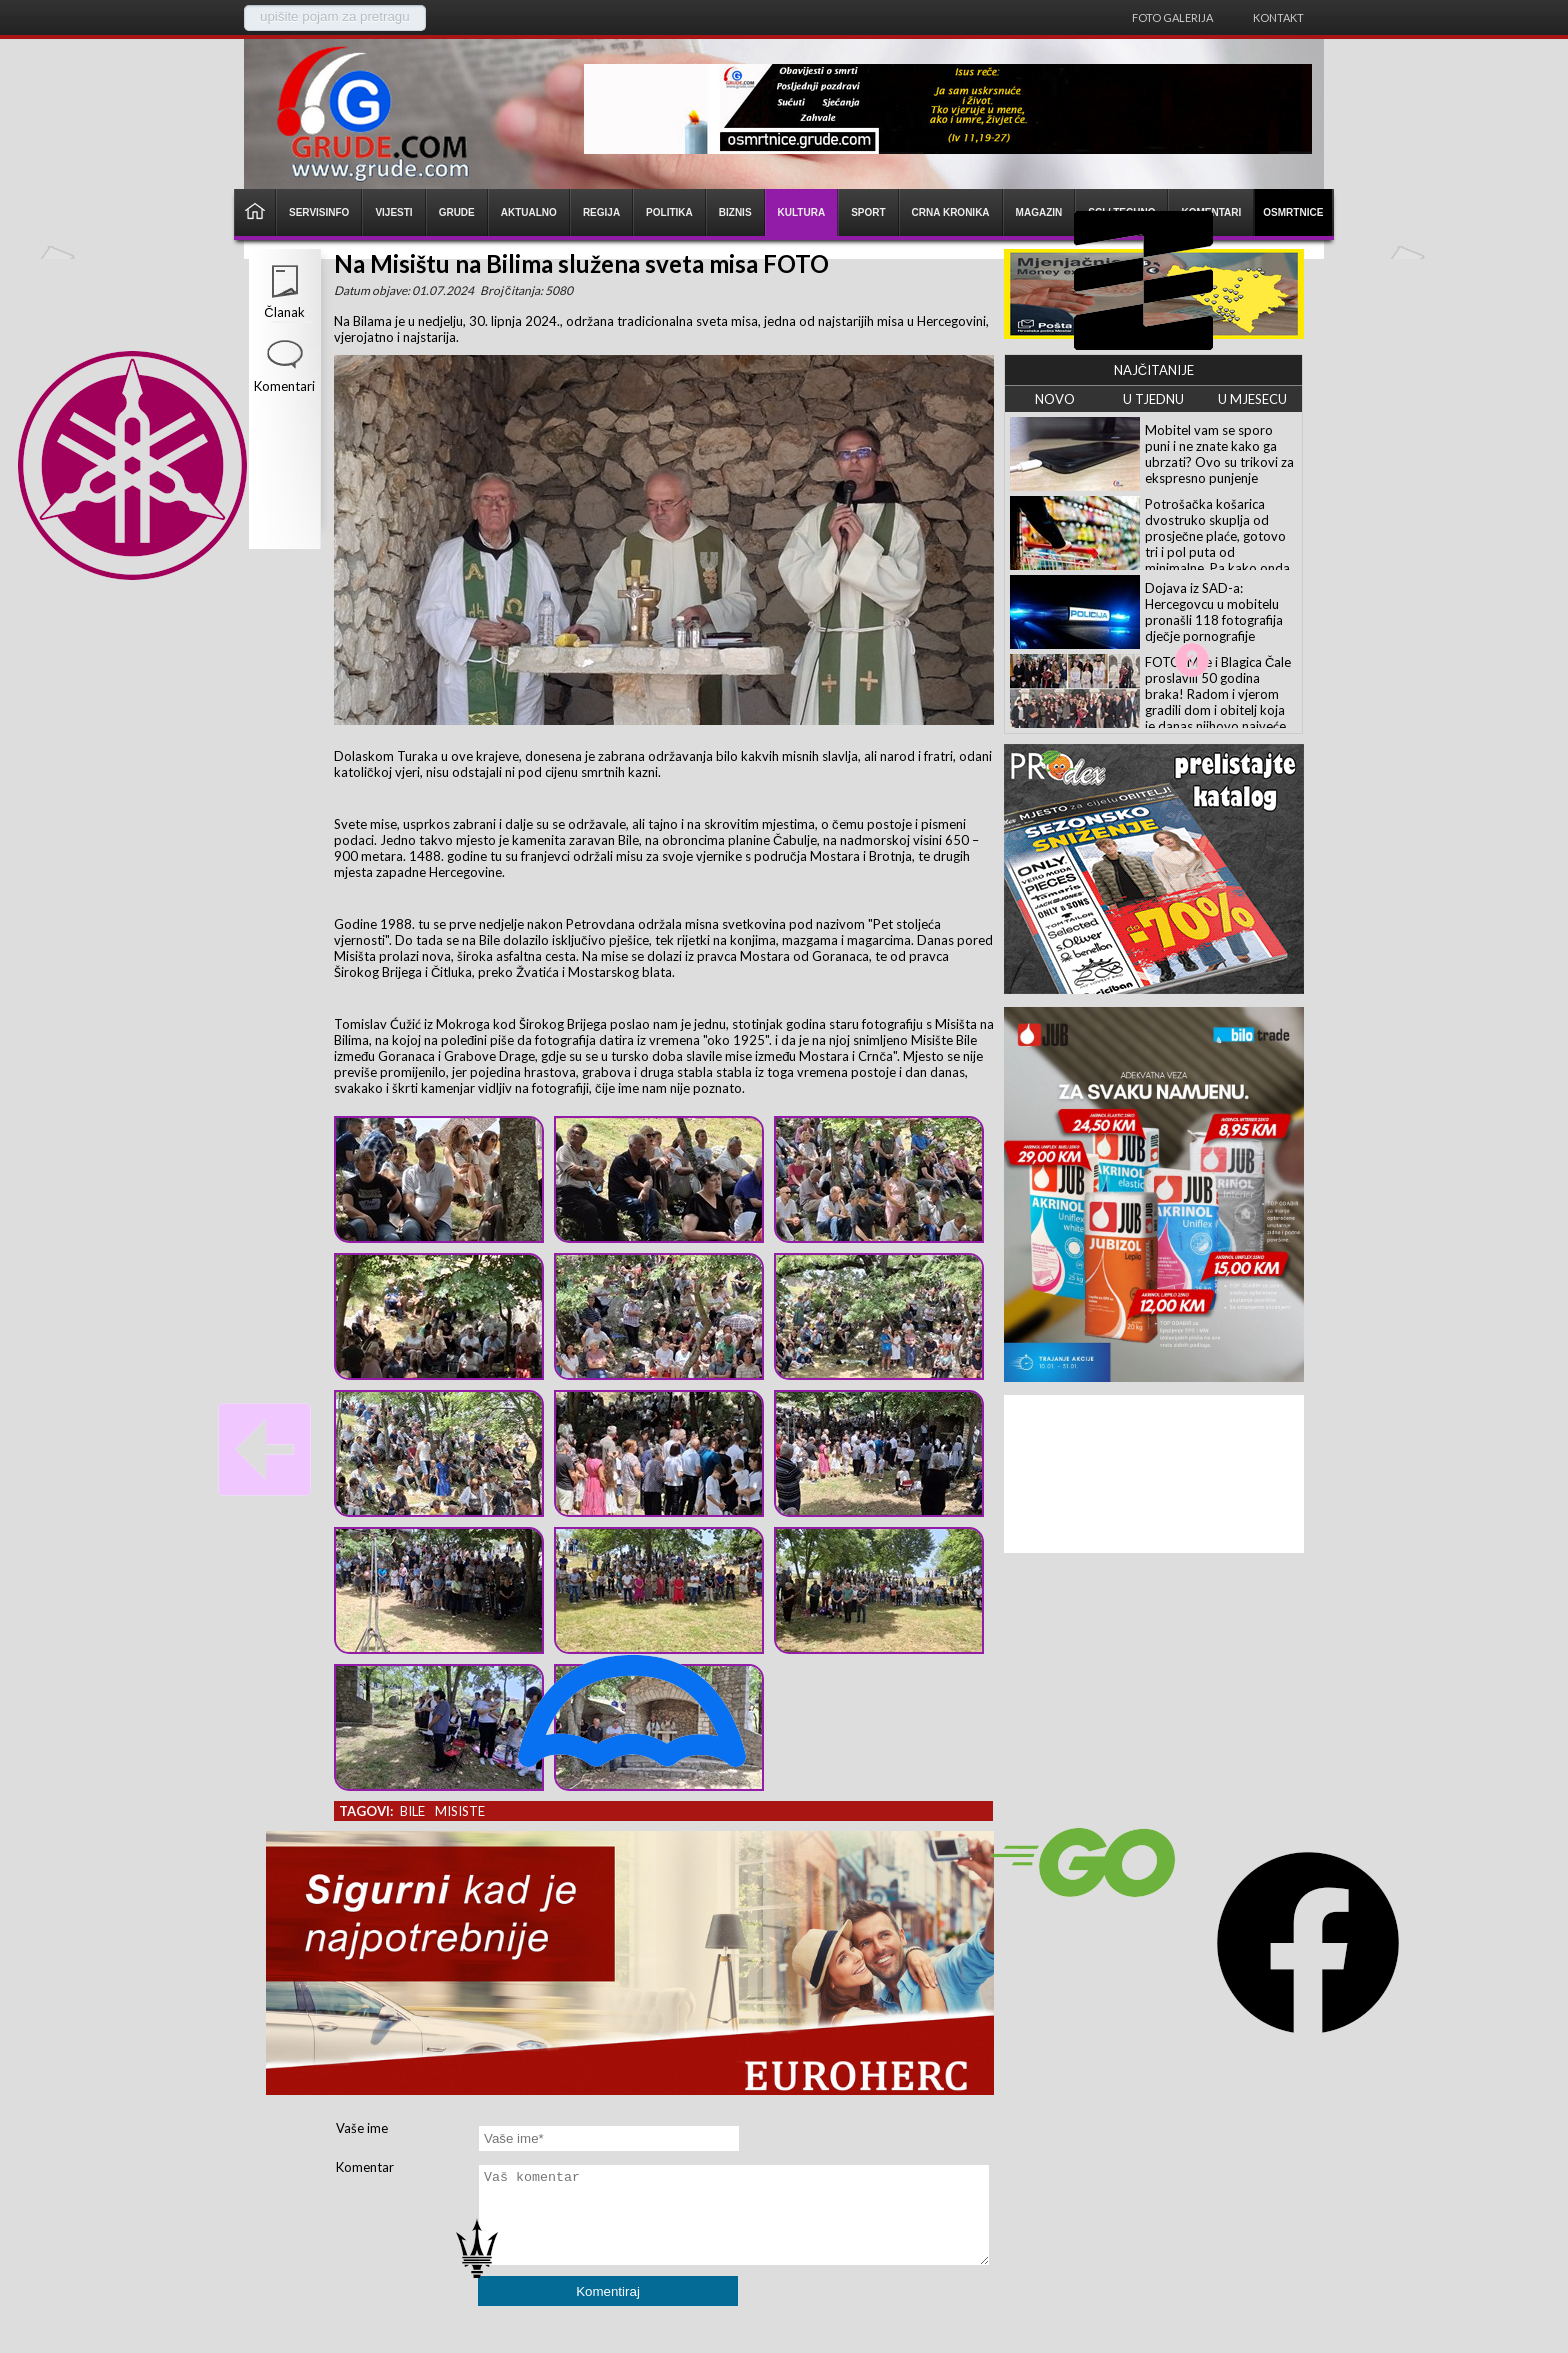  I want to click on maserati brand logo, so click(477, 2248).